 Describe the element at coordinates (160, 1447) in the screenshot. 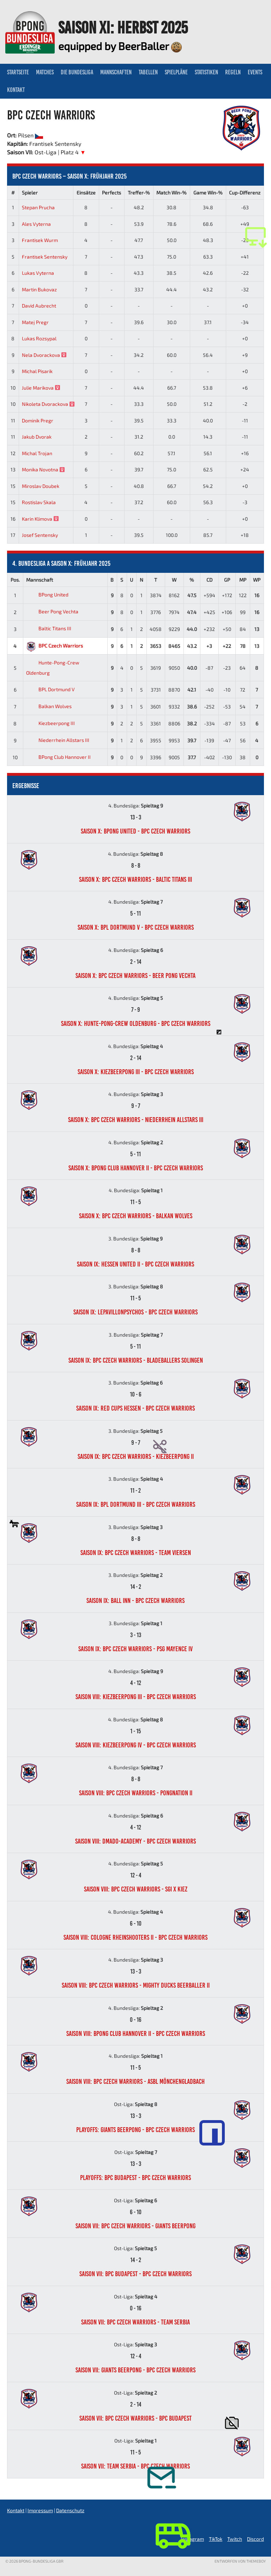

I see `sharing is disabled or unavailable` at that location.